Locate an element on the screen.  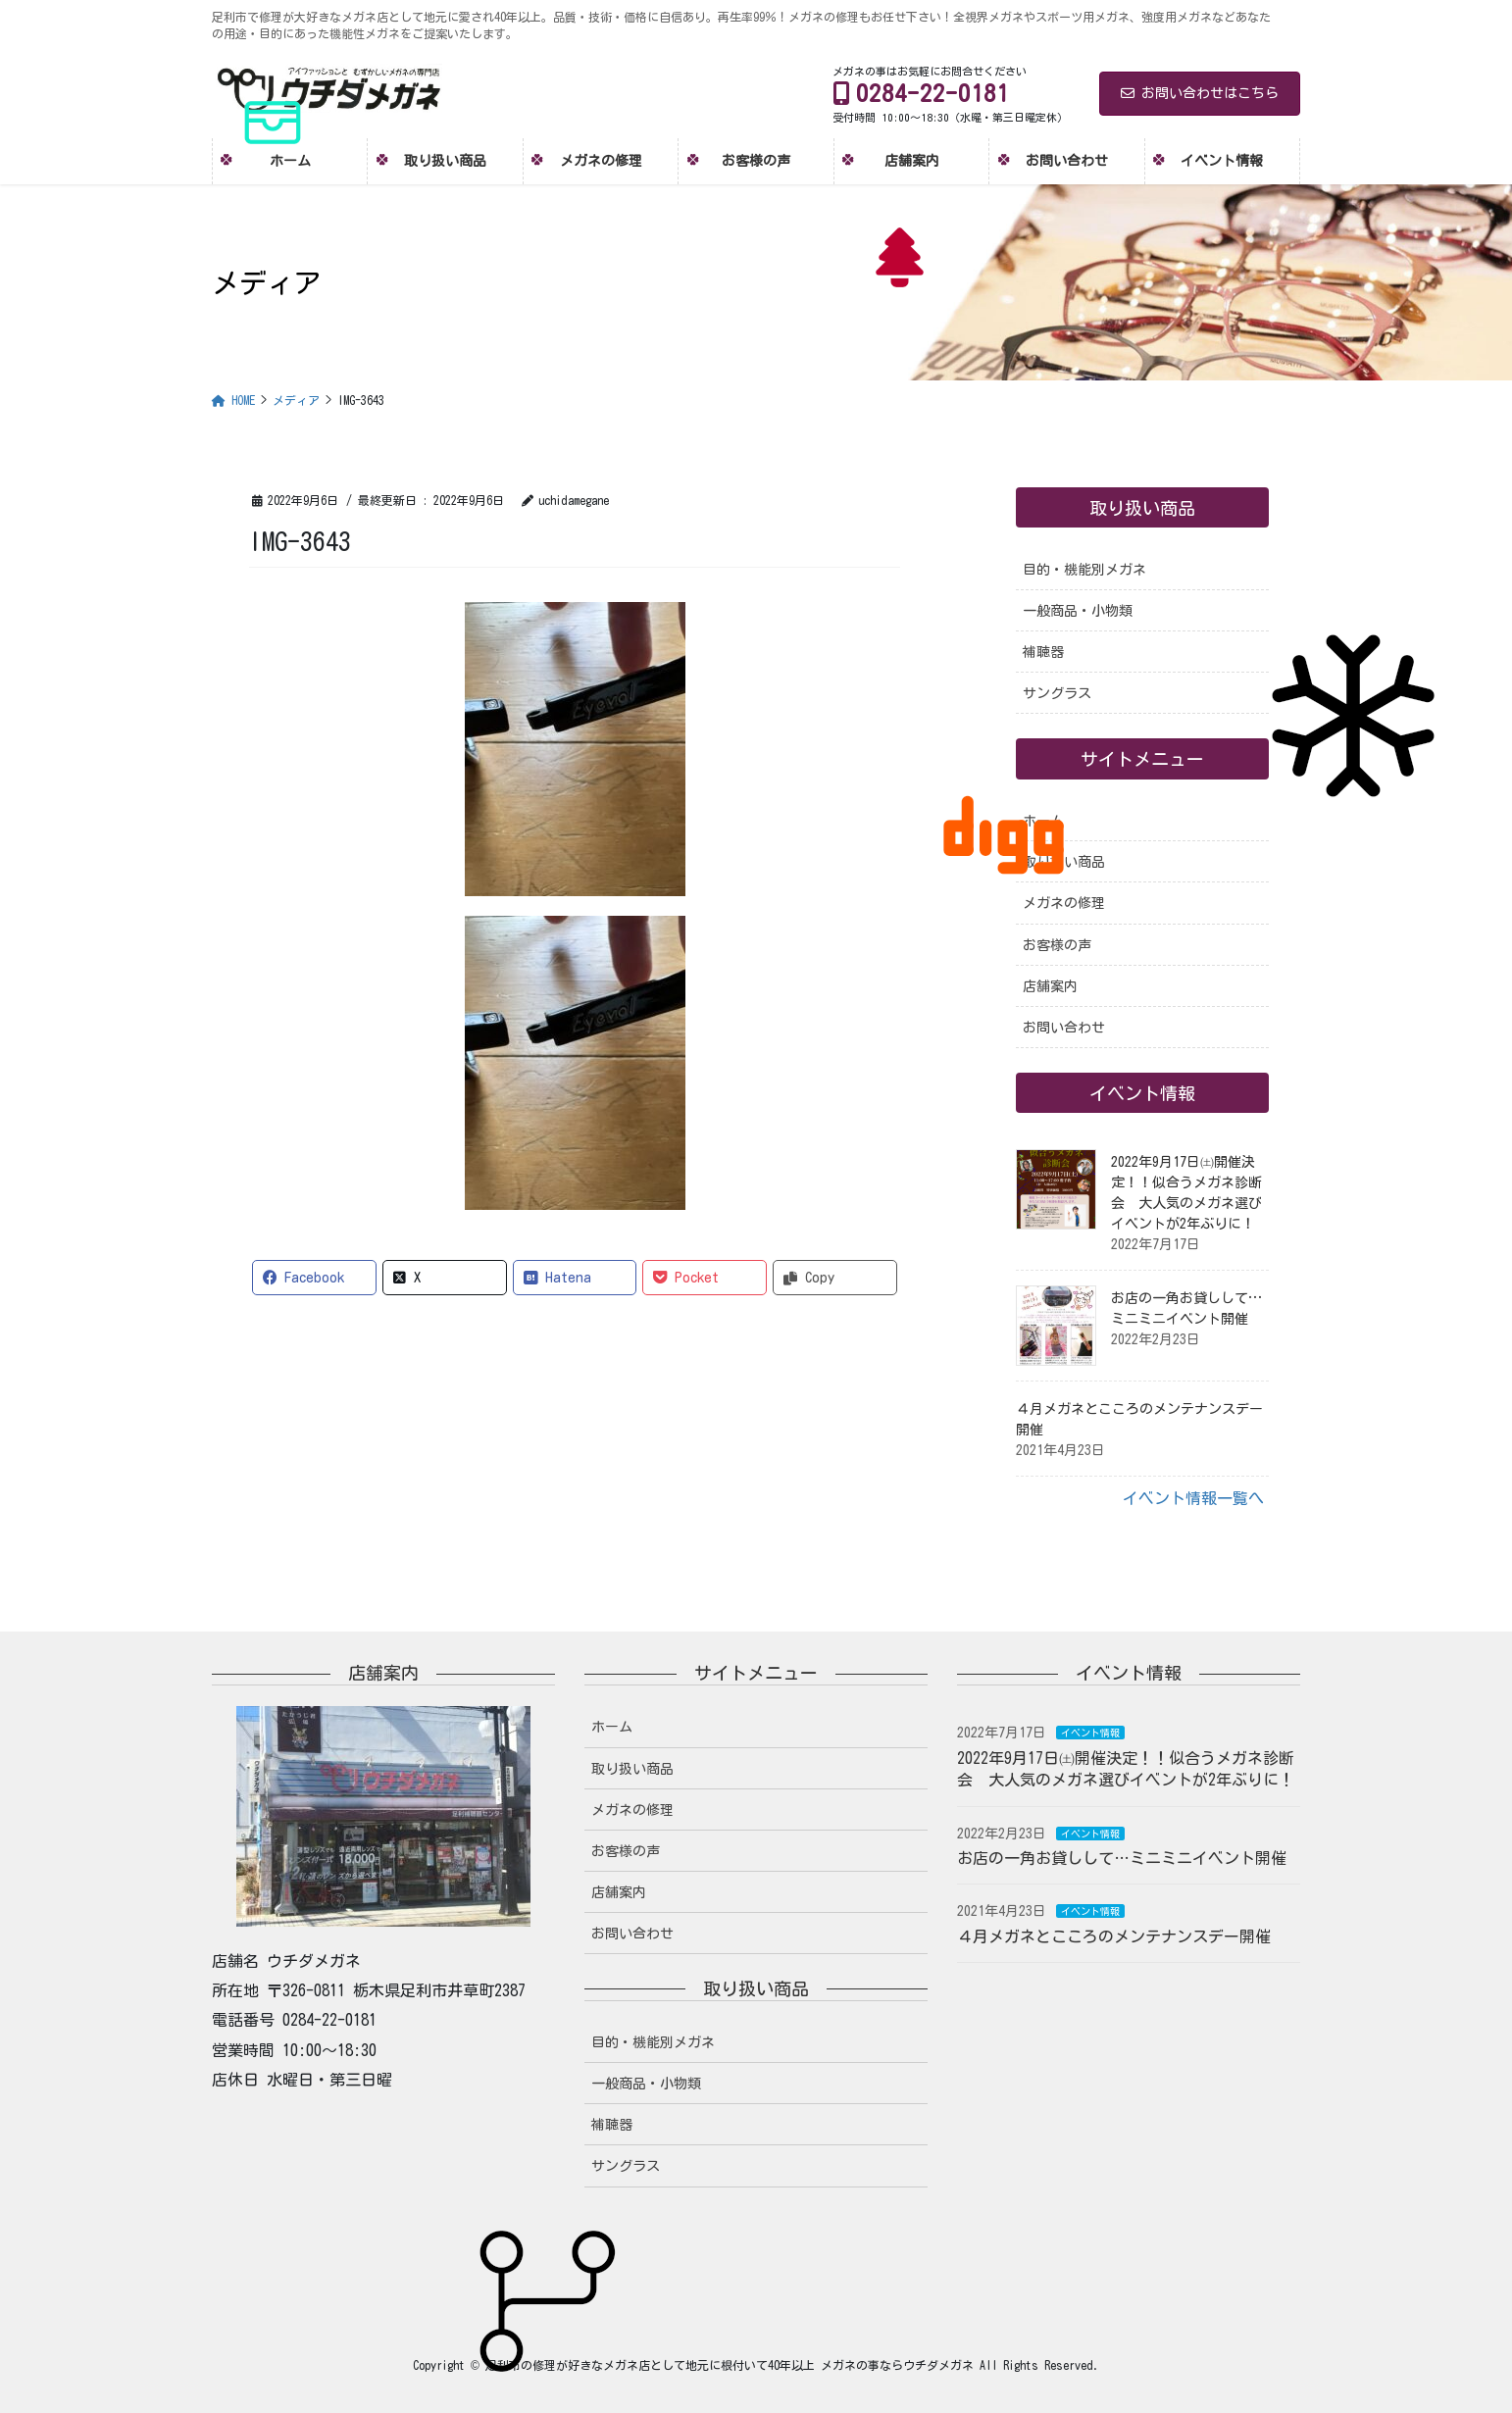
activate cooling or air conditioning mode is located at coordinates (1353, 716).